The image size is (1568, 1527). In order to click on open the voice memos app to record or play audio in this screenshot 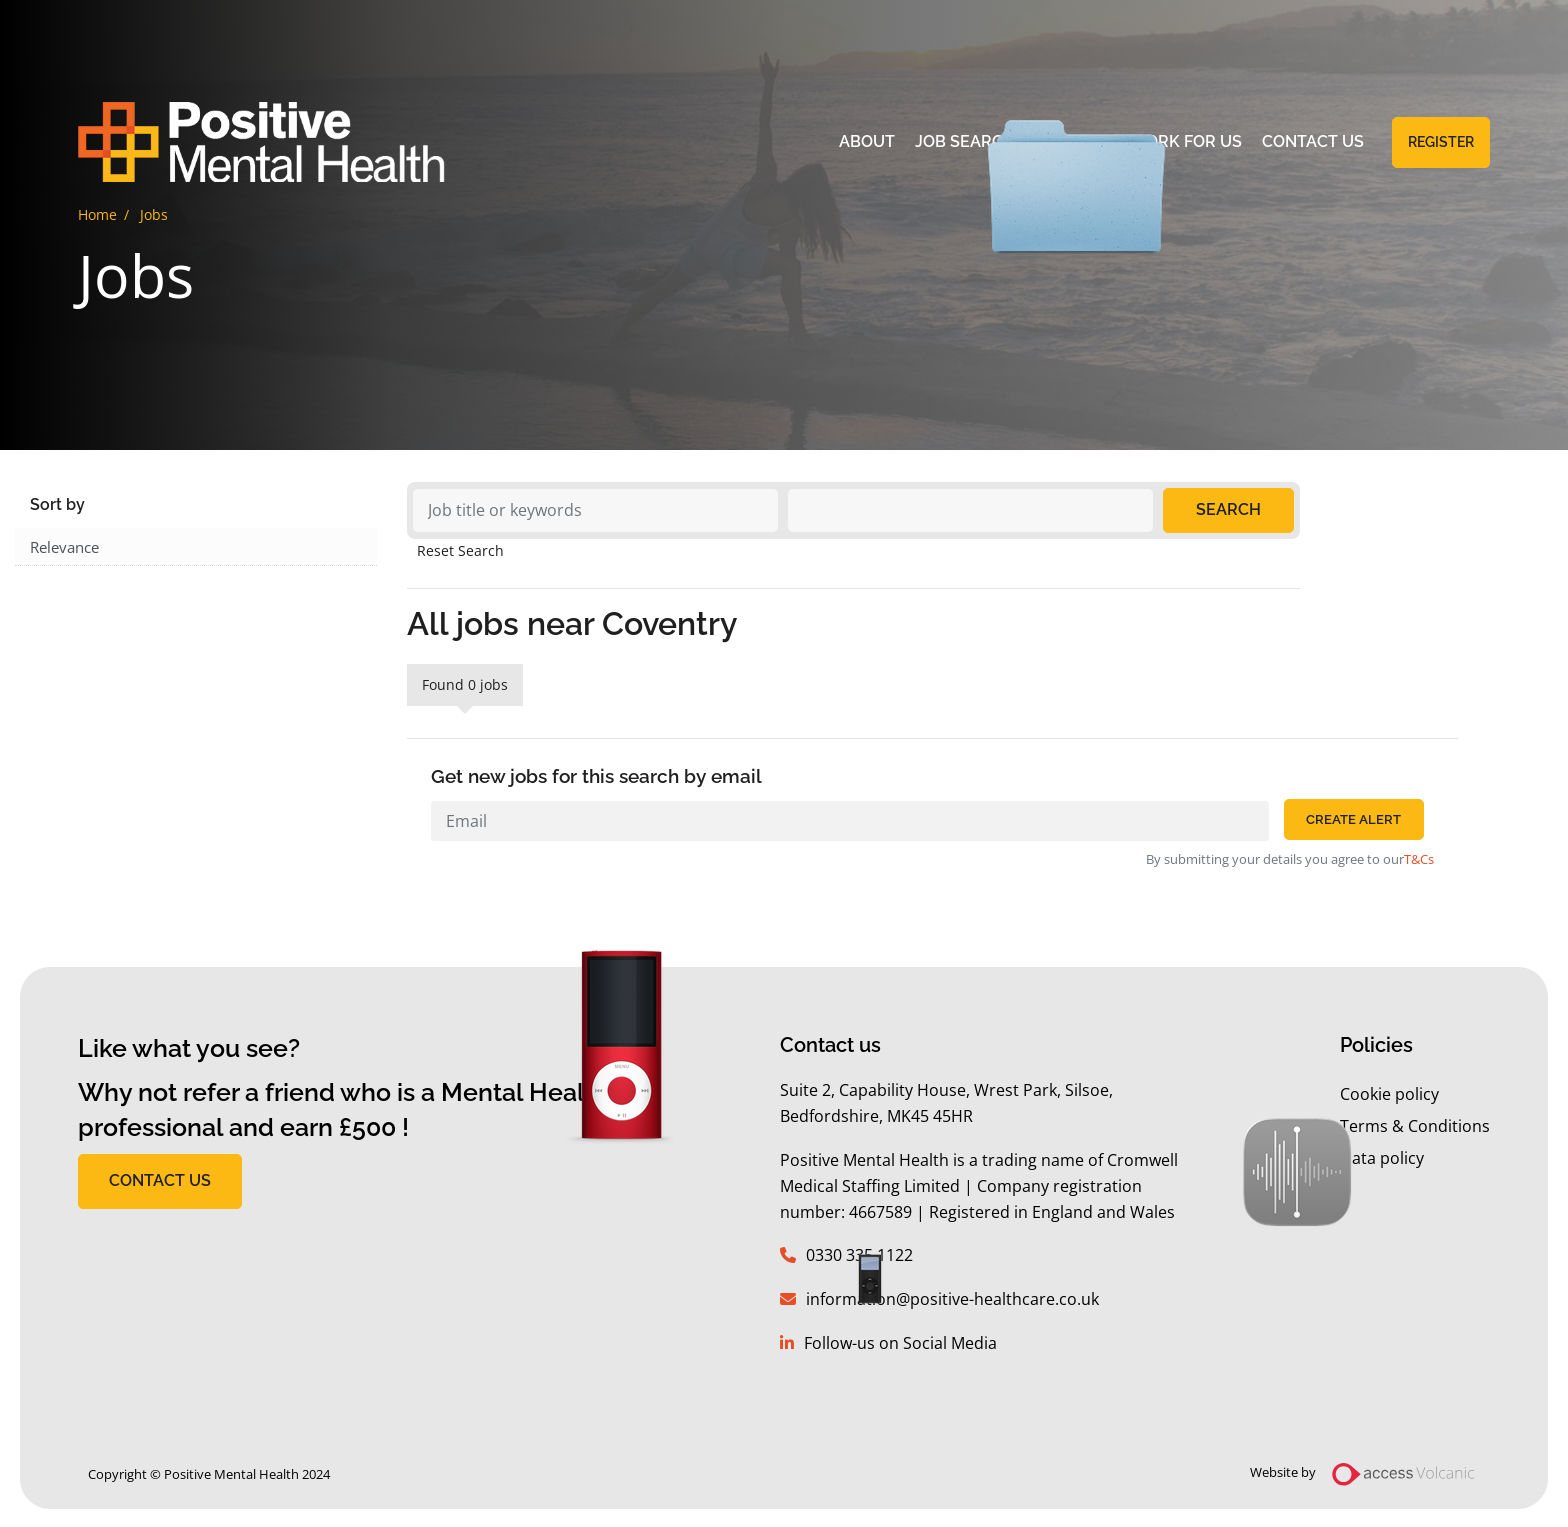, I will do `click(1297, 1172)`.